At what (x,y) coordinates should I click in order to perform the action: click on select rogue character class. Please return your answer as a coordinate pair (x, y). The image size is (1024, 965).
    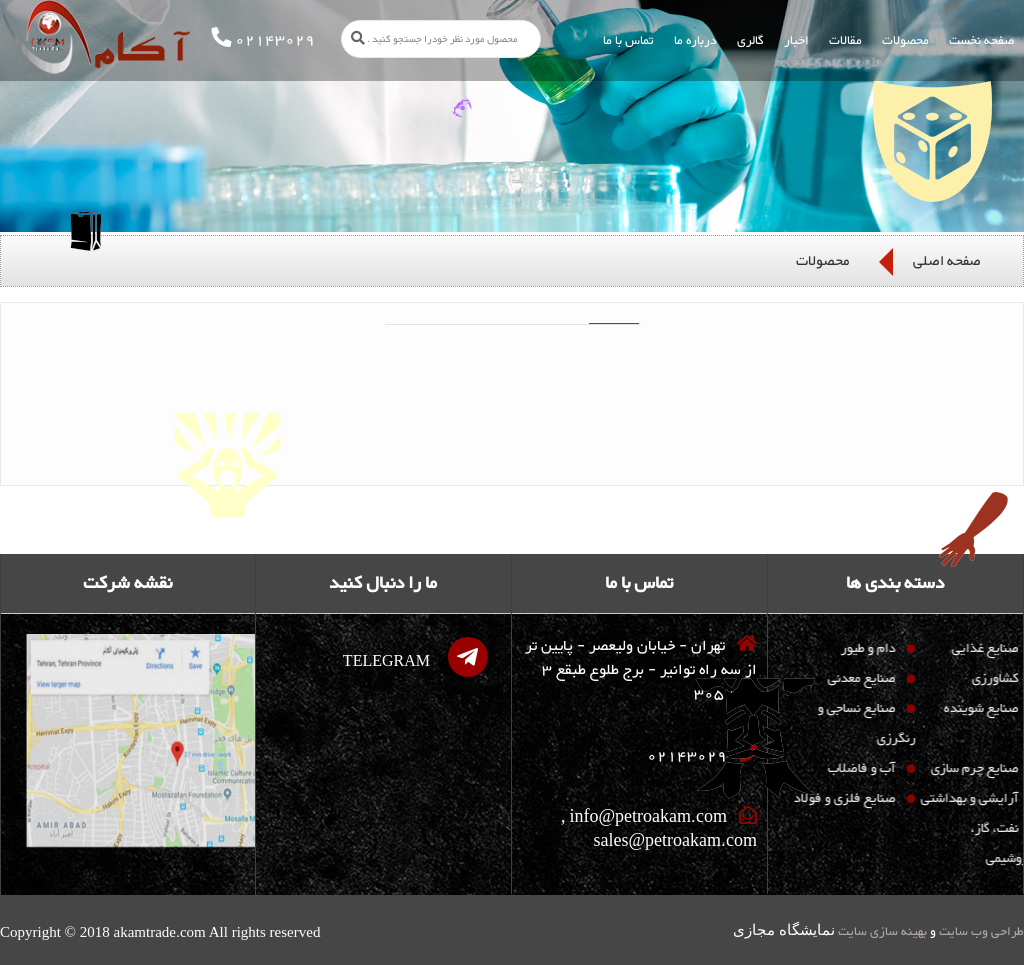
    Looking at the image, I should click on (461, 107).